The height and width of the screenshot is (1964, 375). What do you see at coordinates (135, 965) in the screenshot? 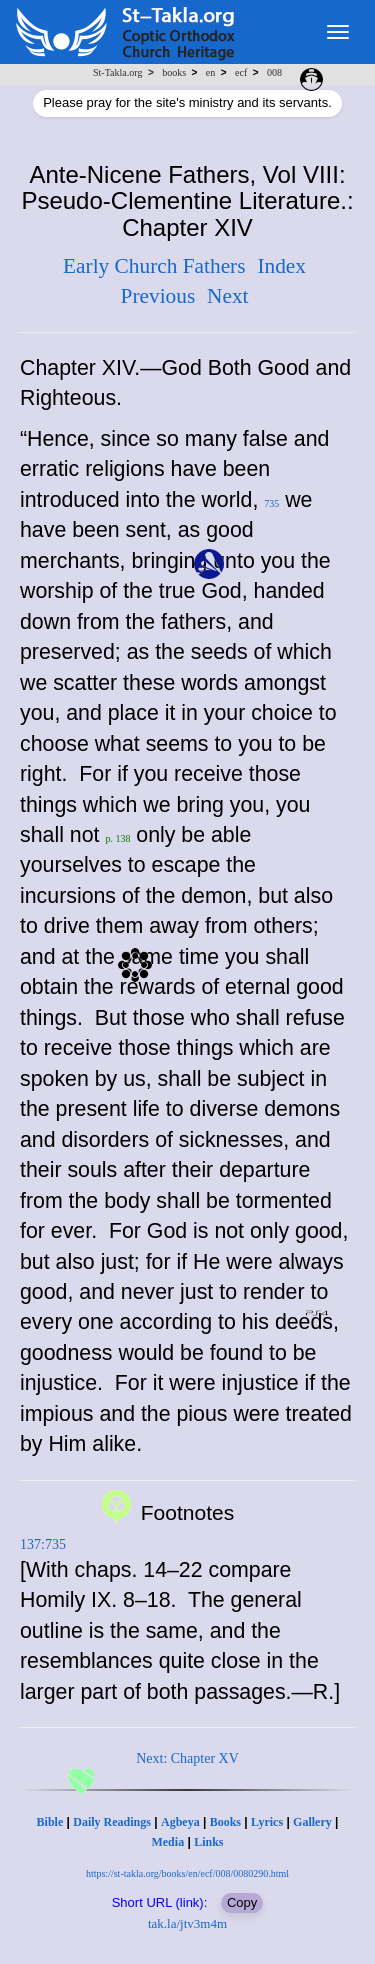
I see `open source framework (OSF) logo` at bounding box center [135, 965].